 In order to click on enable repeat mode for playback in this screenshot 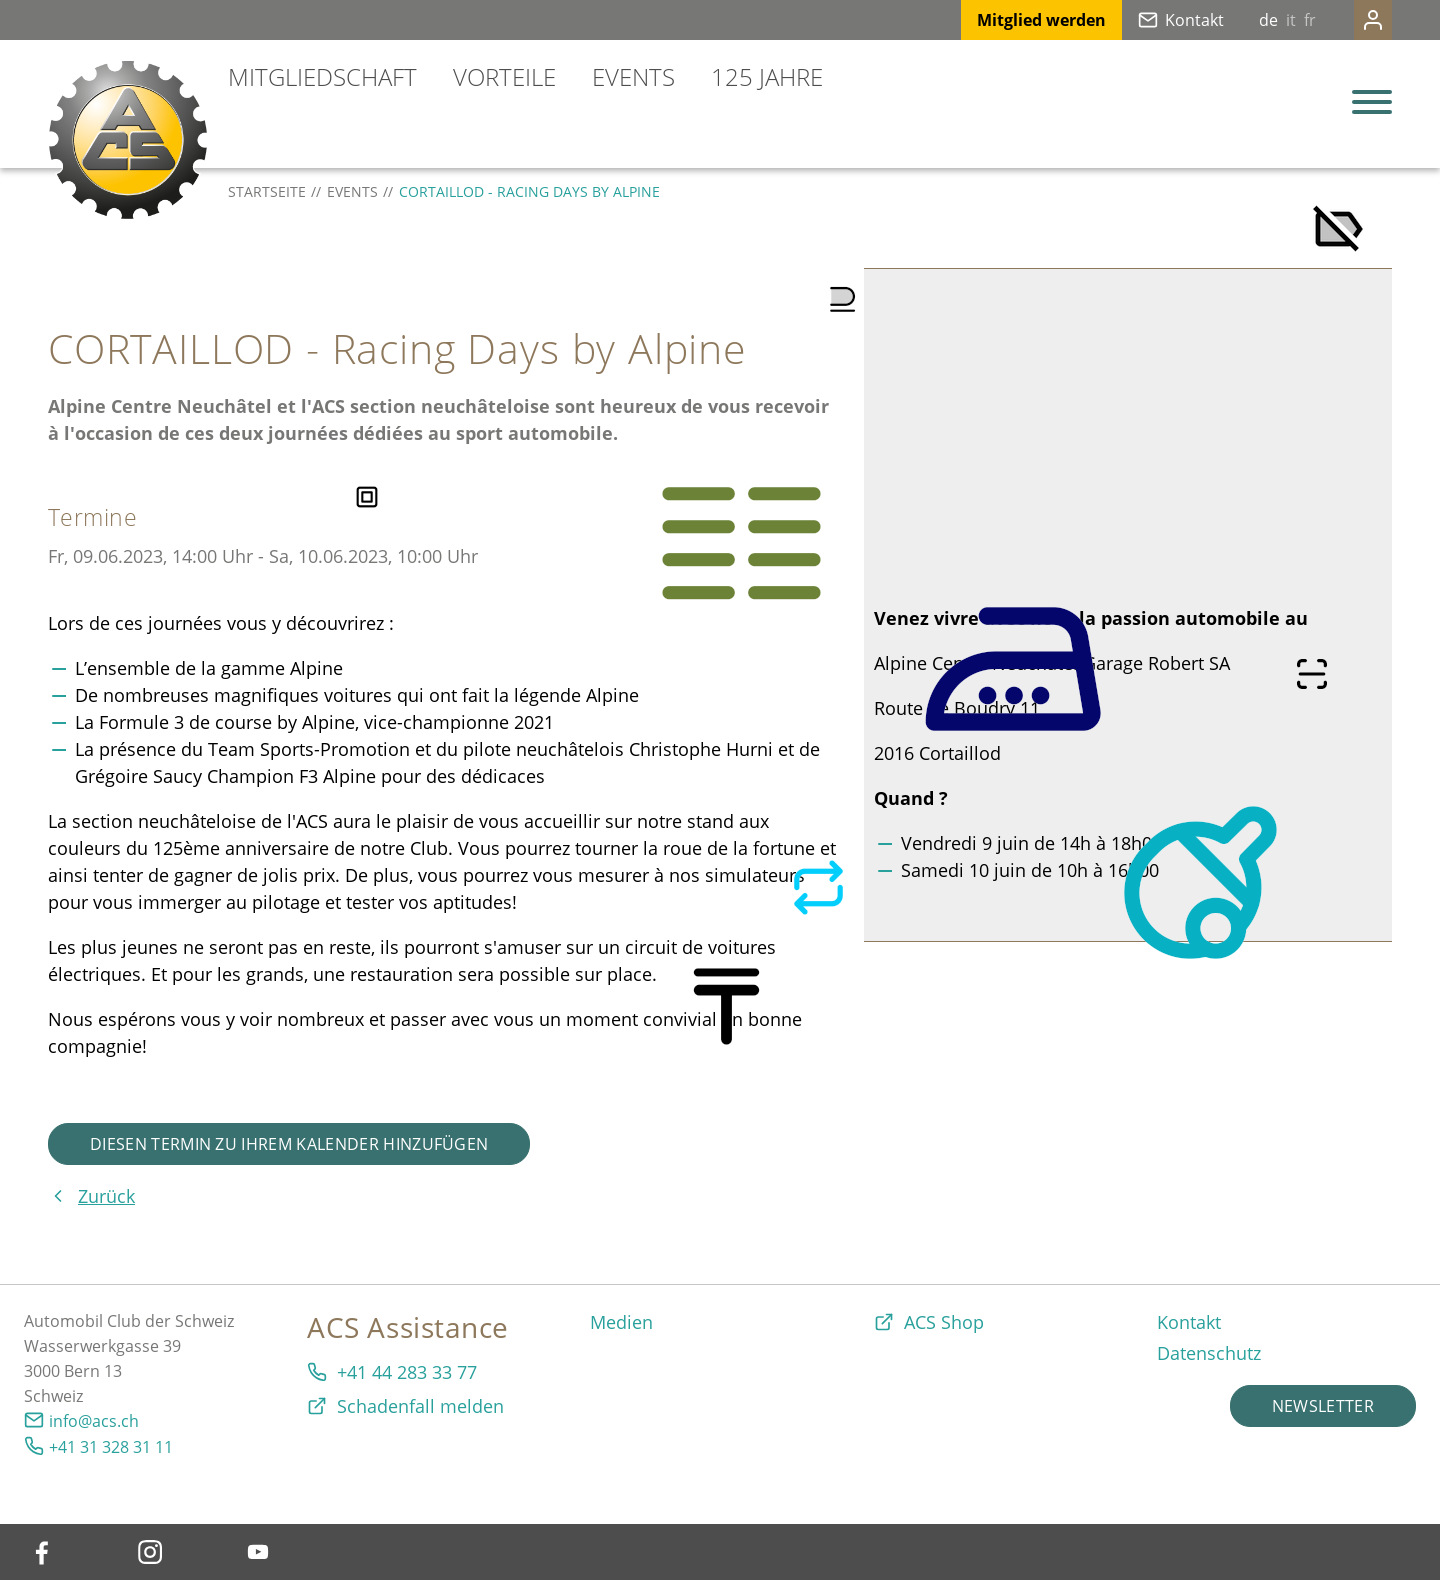, I will do `click(818, 887)`.